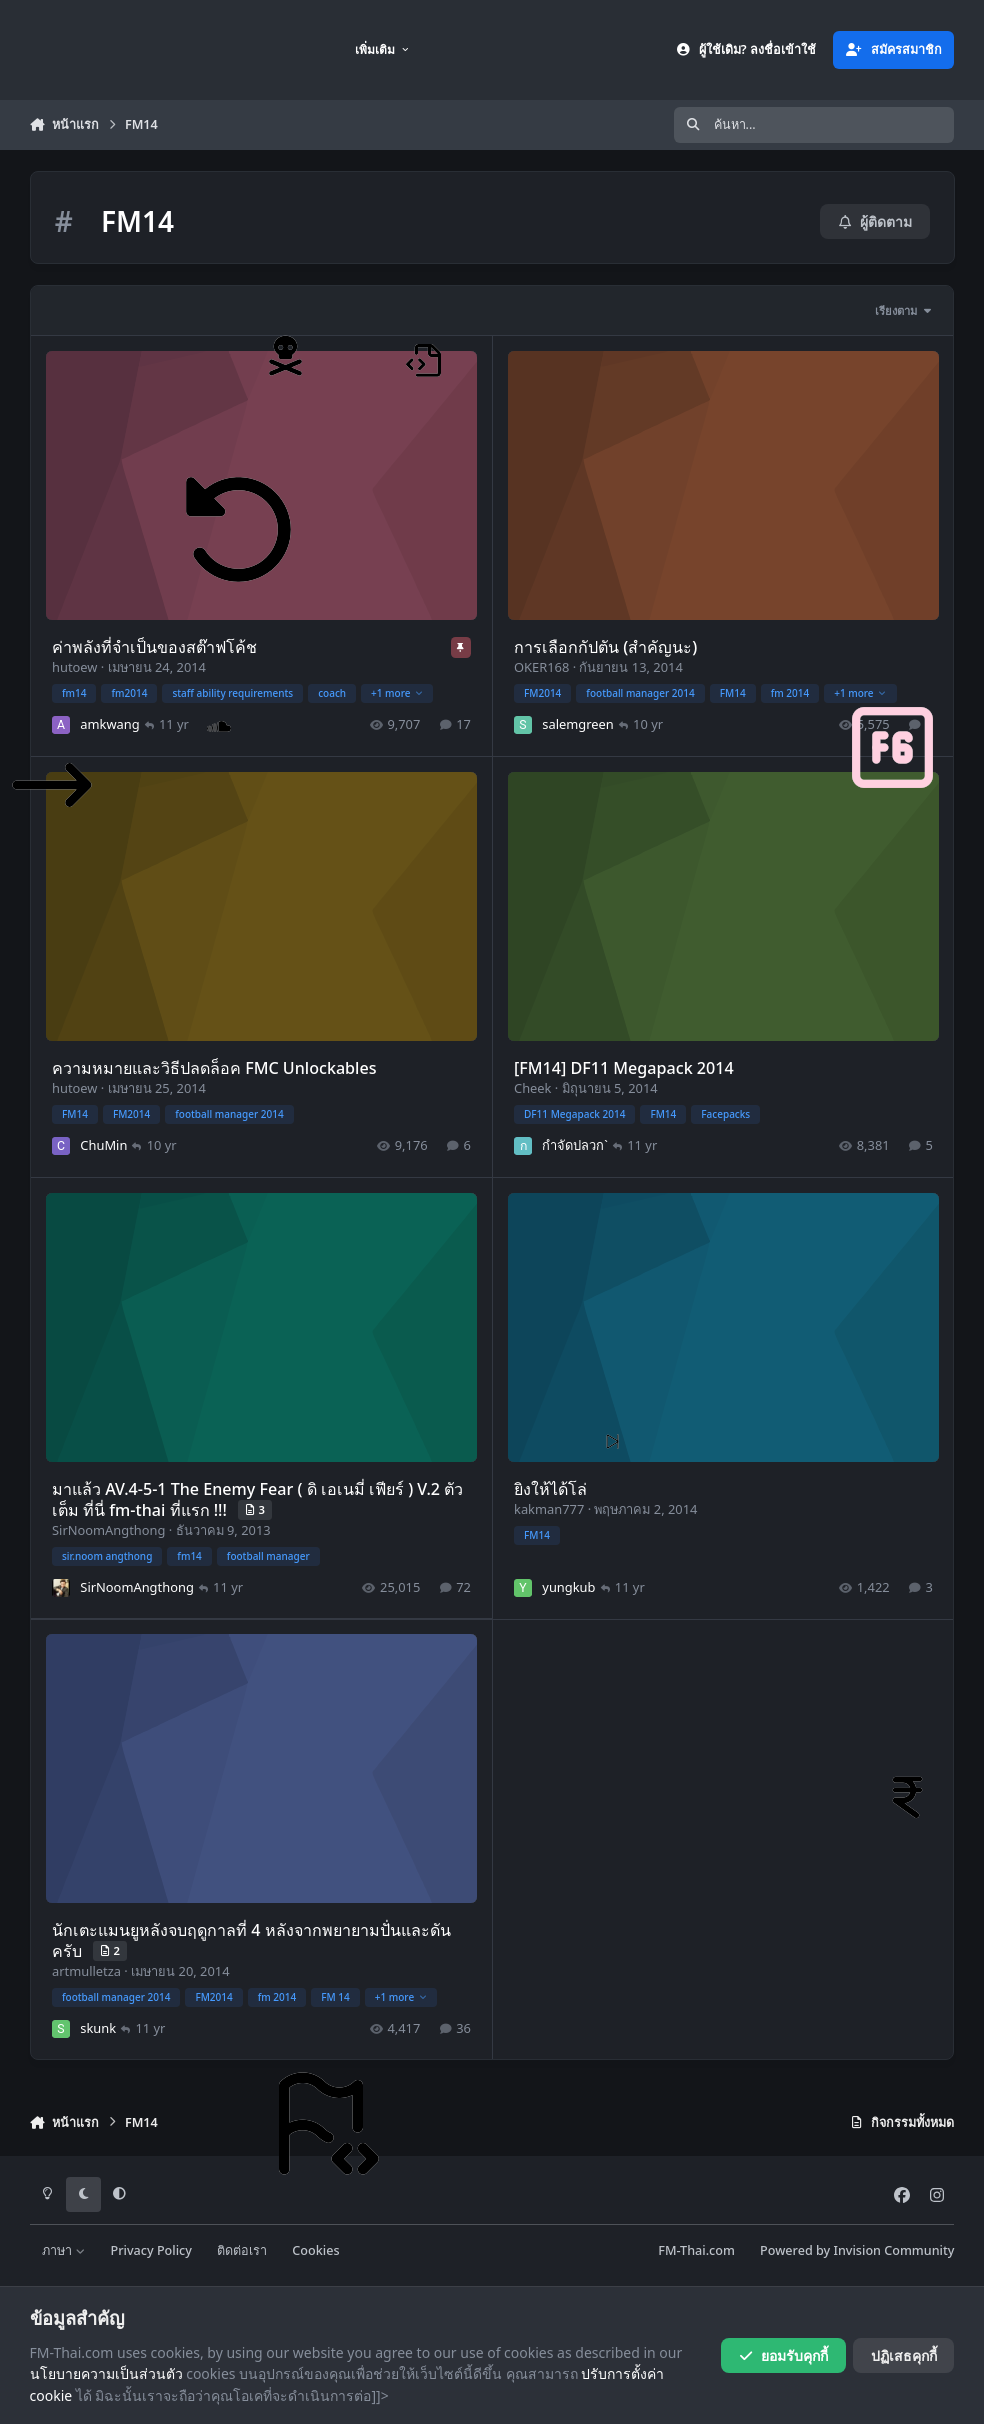 The height and width of the screenshot is (2424, 984). I want to click on view source code file, so click(423, 361).